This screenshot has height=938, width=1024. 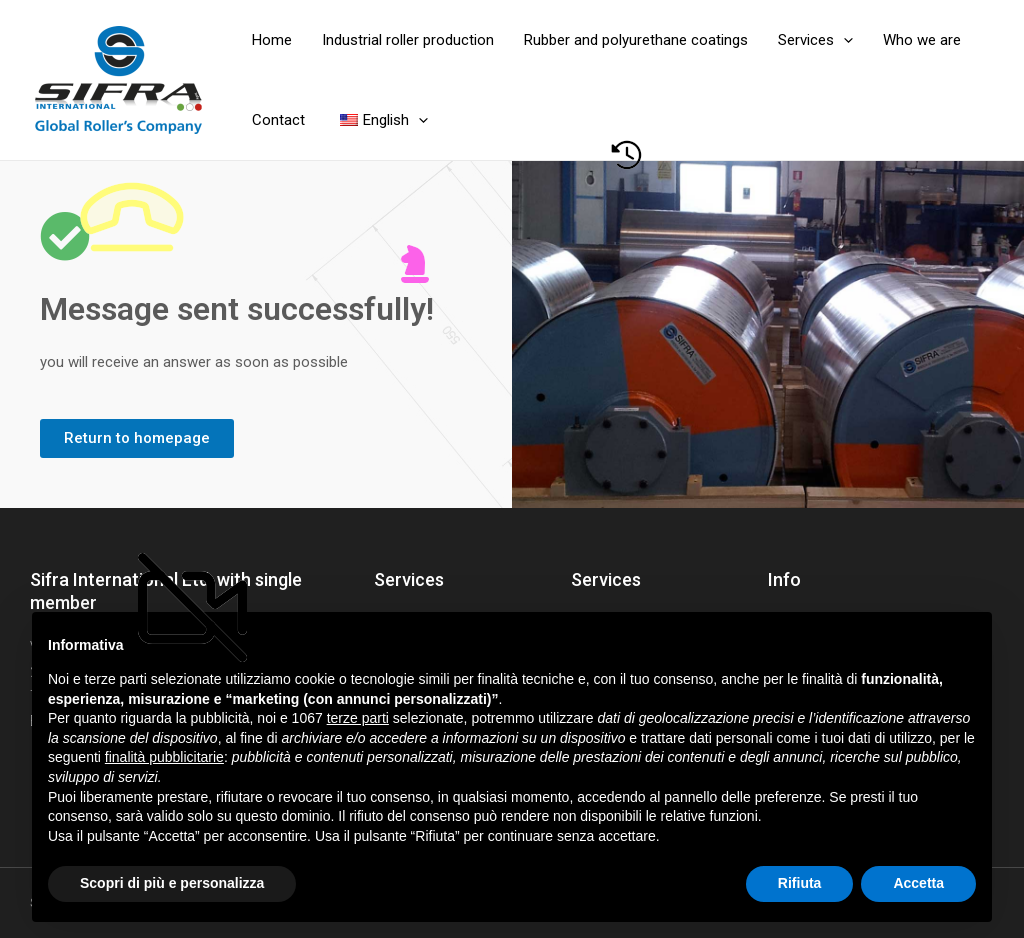 What do you see at coordinates (192, 607) in the screenshot?
I see `turn off camera or disable video` at bounding box center [192, 607].